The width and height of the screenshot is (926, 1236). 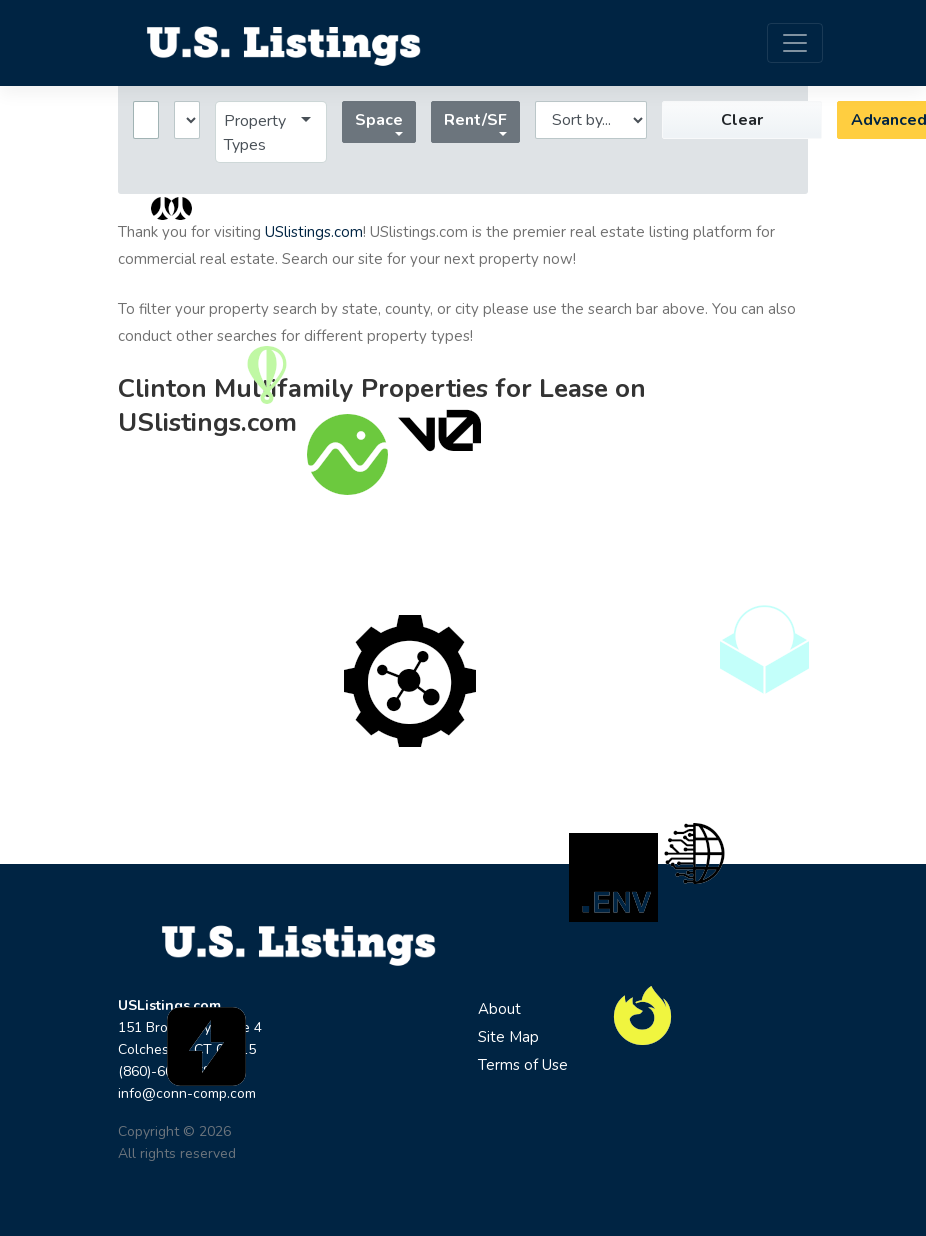 I want to click on v0 by Vercel logo, so click(x=439, y=430).